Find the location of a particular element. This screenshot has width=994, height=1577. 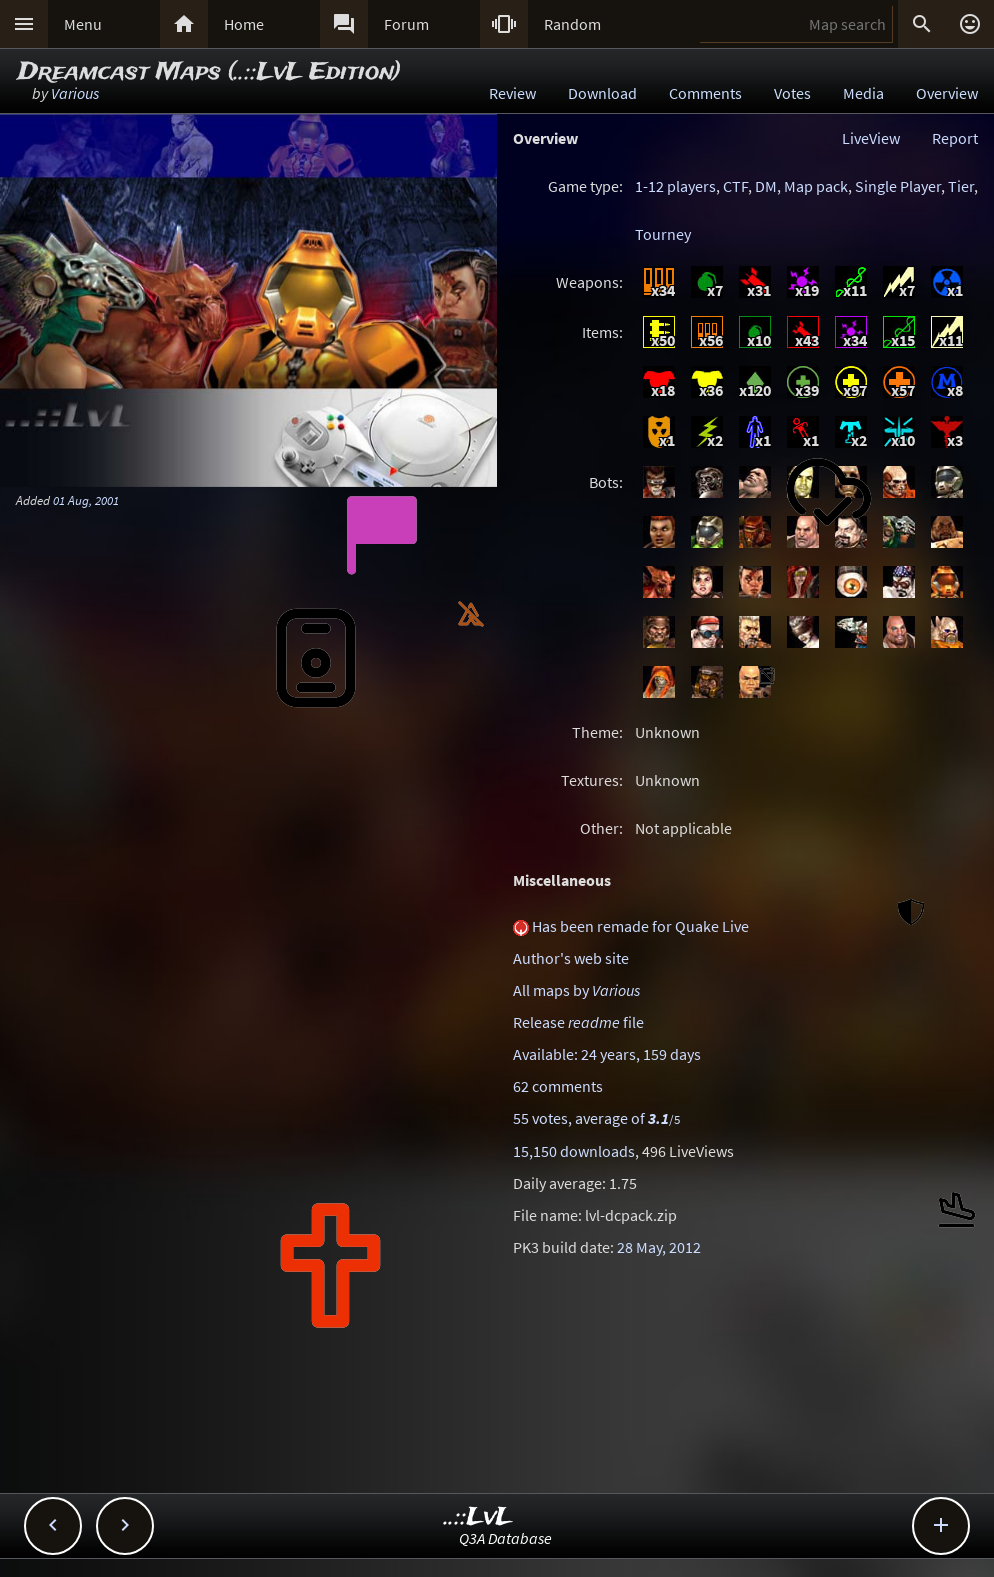

calendar feature disabled or unavailable is located at coordinates (767, 676).